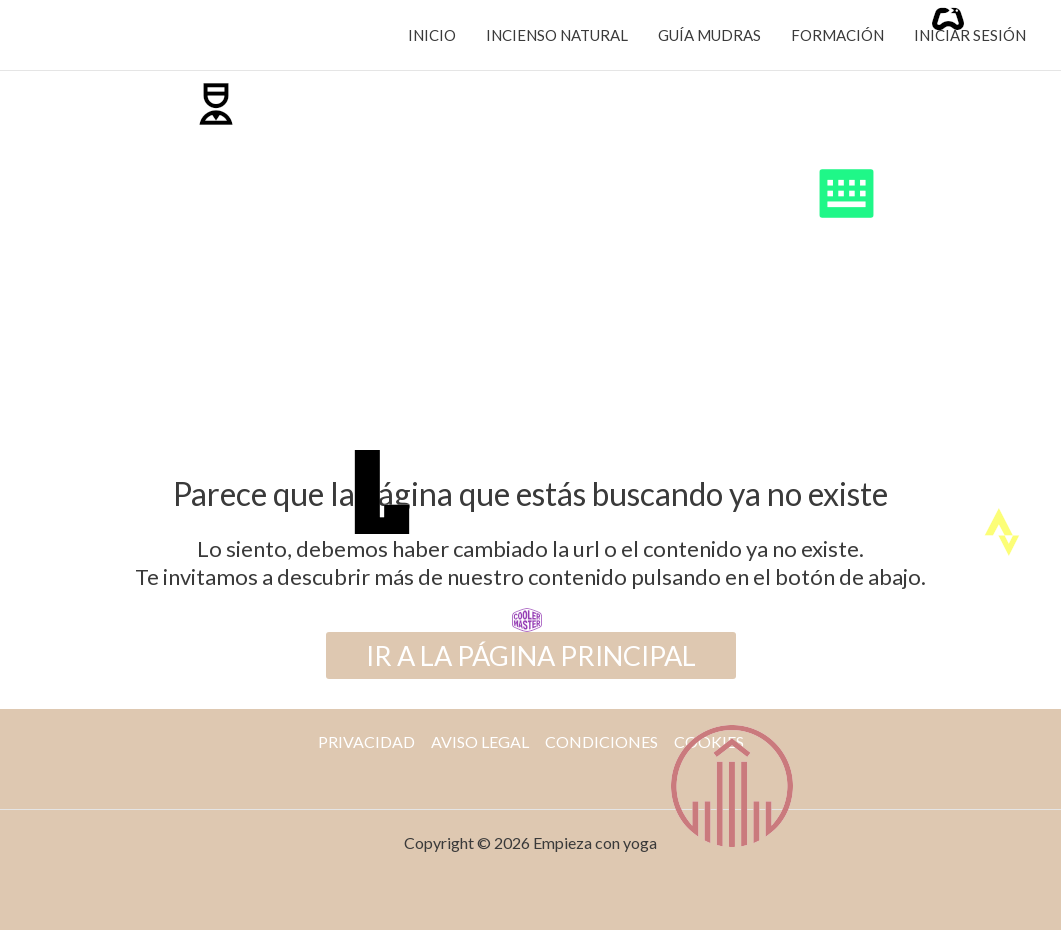  What do you see at coordinates (846, 193) in the screenshot?
I see `open the on-screen keyboard` at bounding box center [846, 193].